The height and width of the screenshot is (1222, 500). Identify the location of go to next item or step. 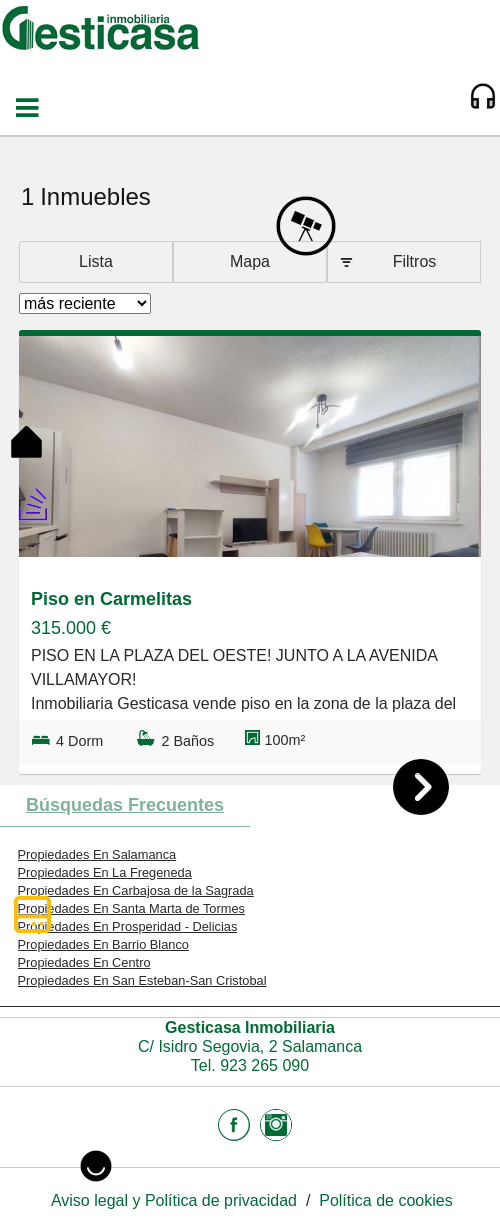
(421, 787).